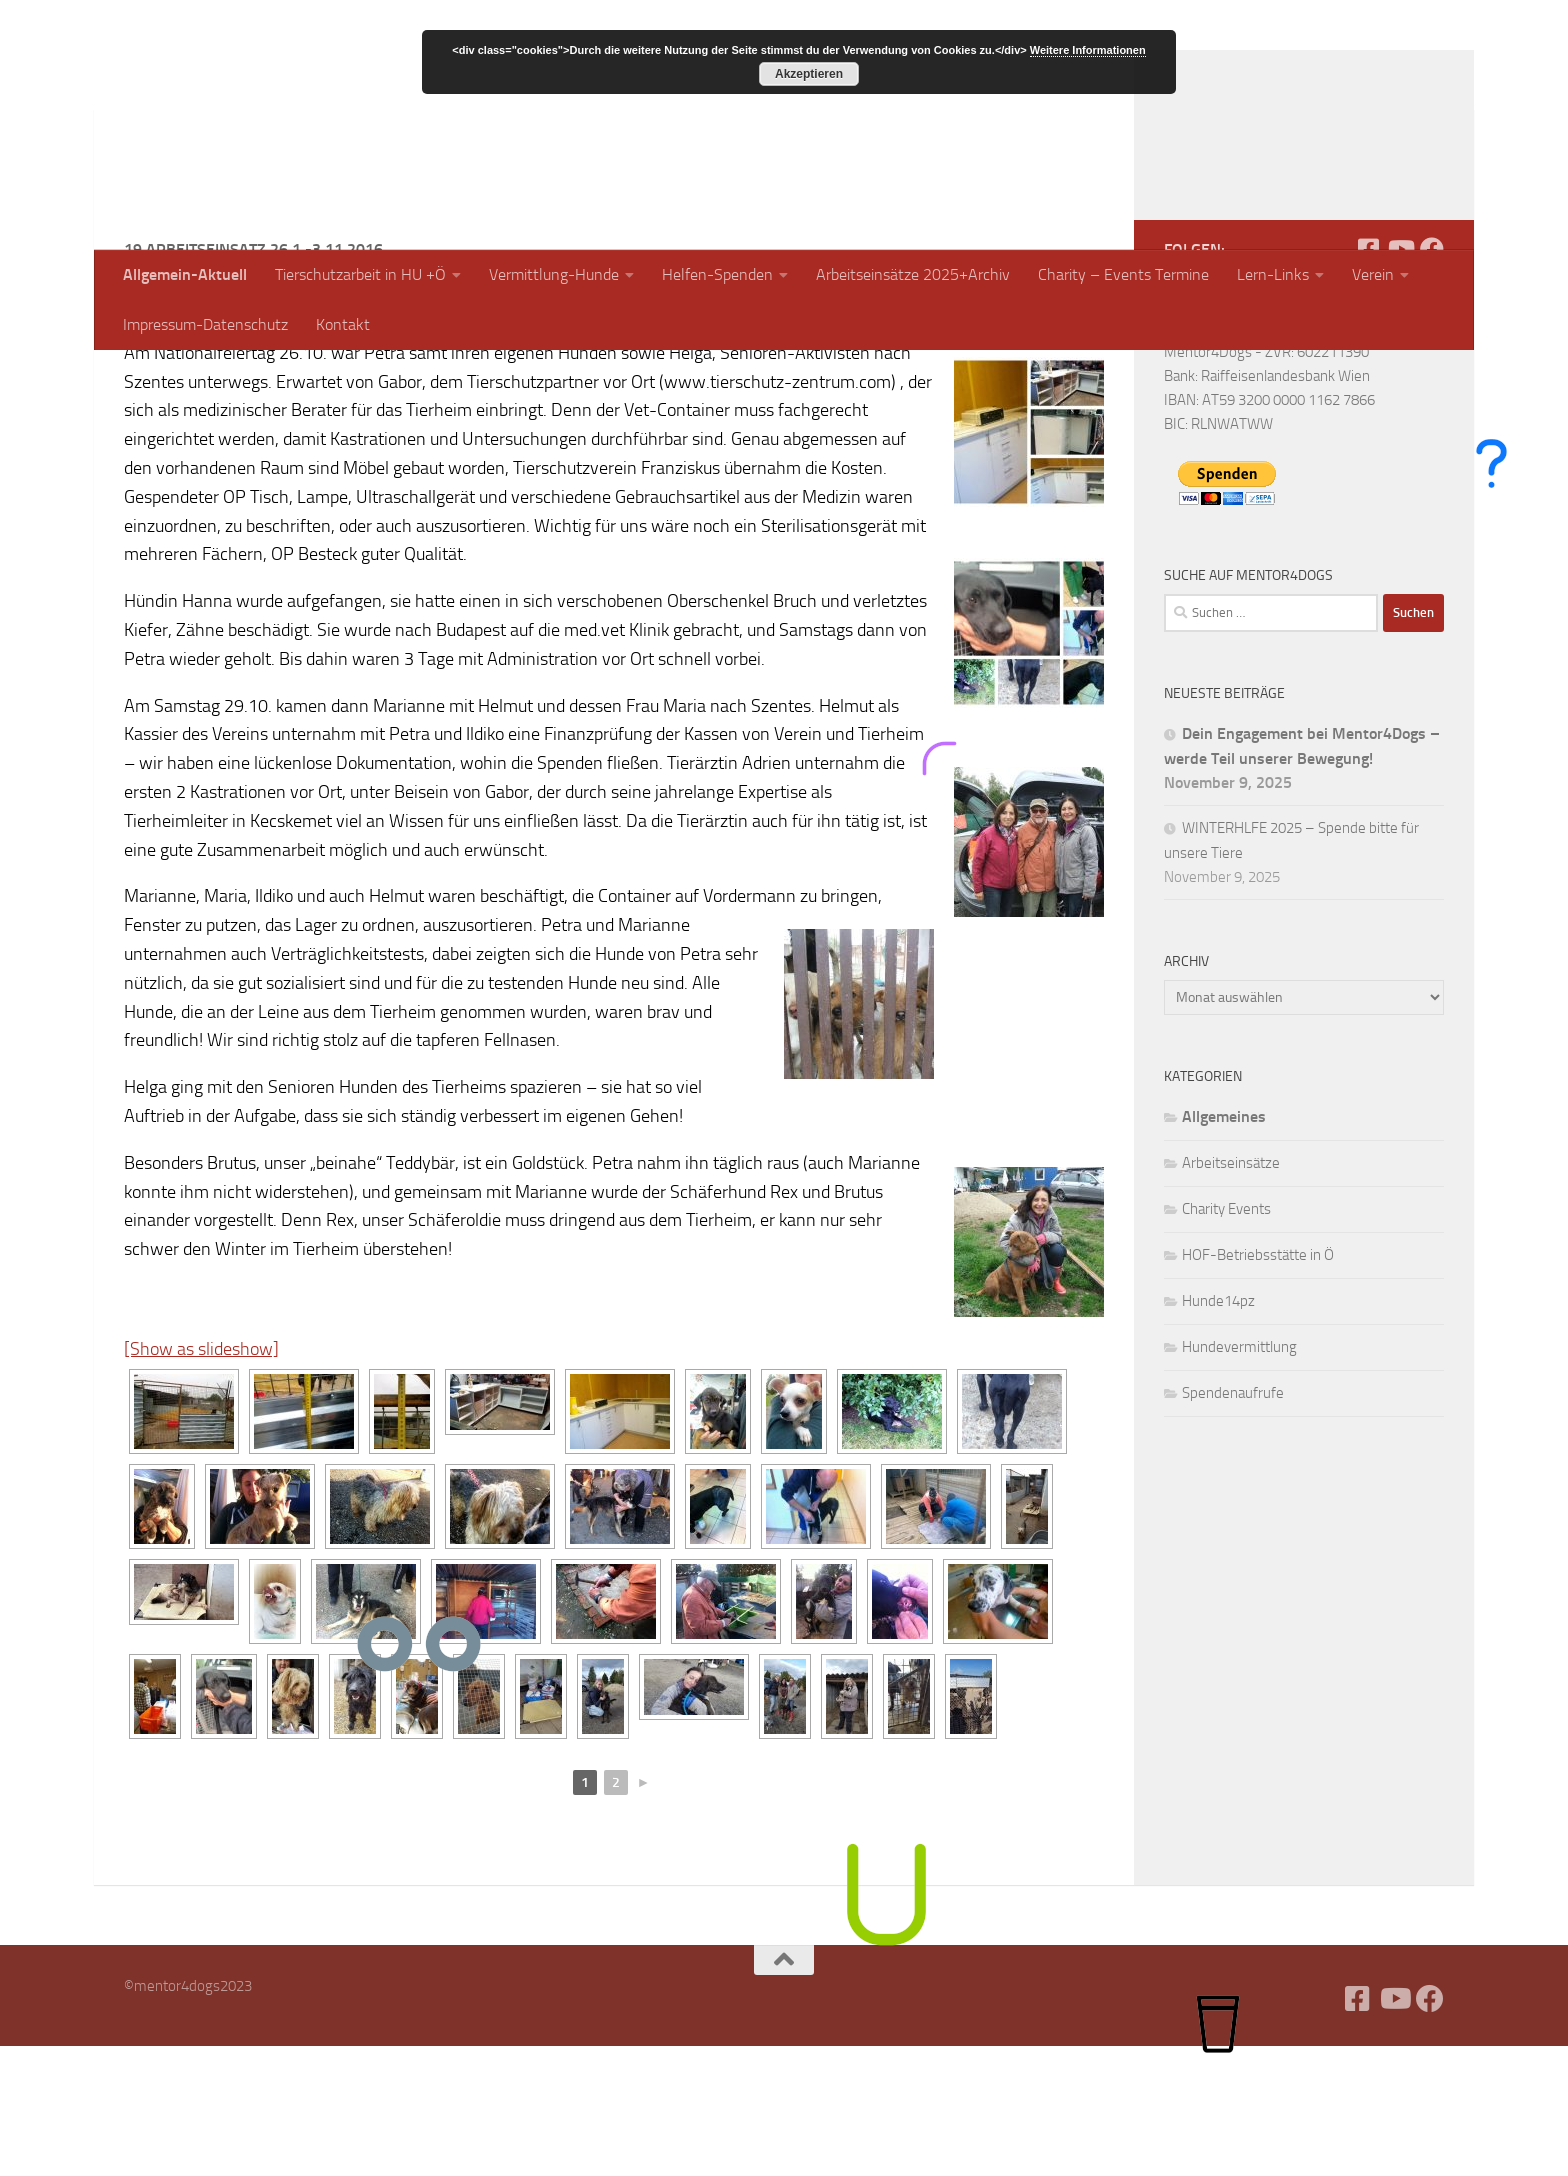 The image size is (1568, 2176). What do you see at coordinates (1218, 2023) in the screenshot?
I see `view nearby bars or pubs` at bounding box center [1218, 2023].